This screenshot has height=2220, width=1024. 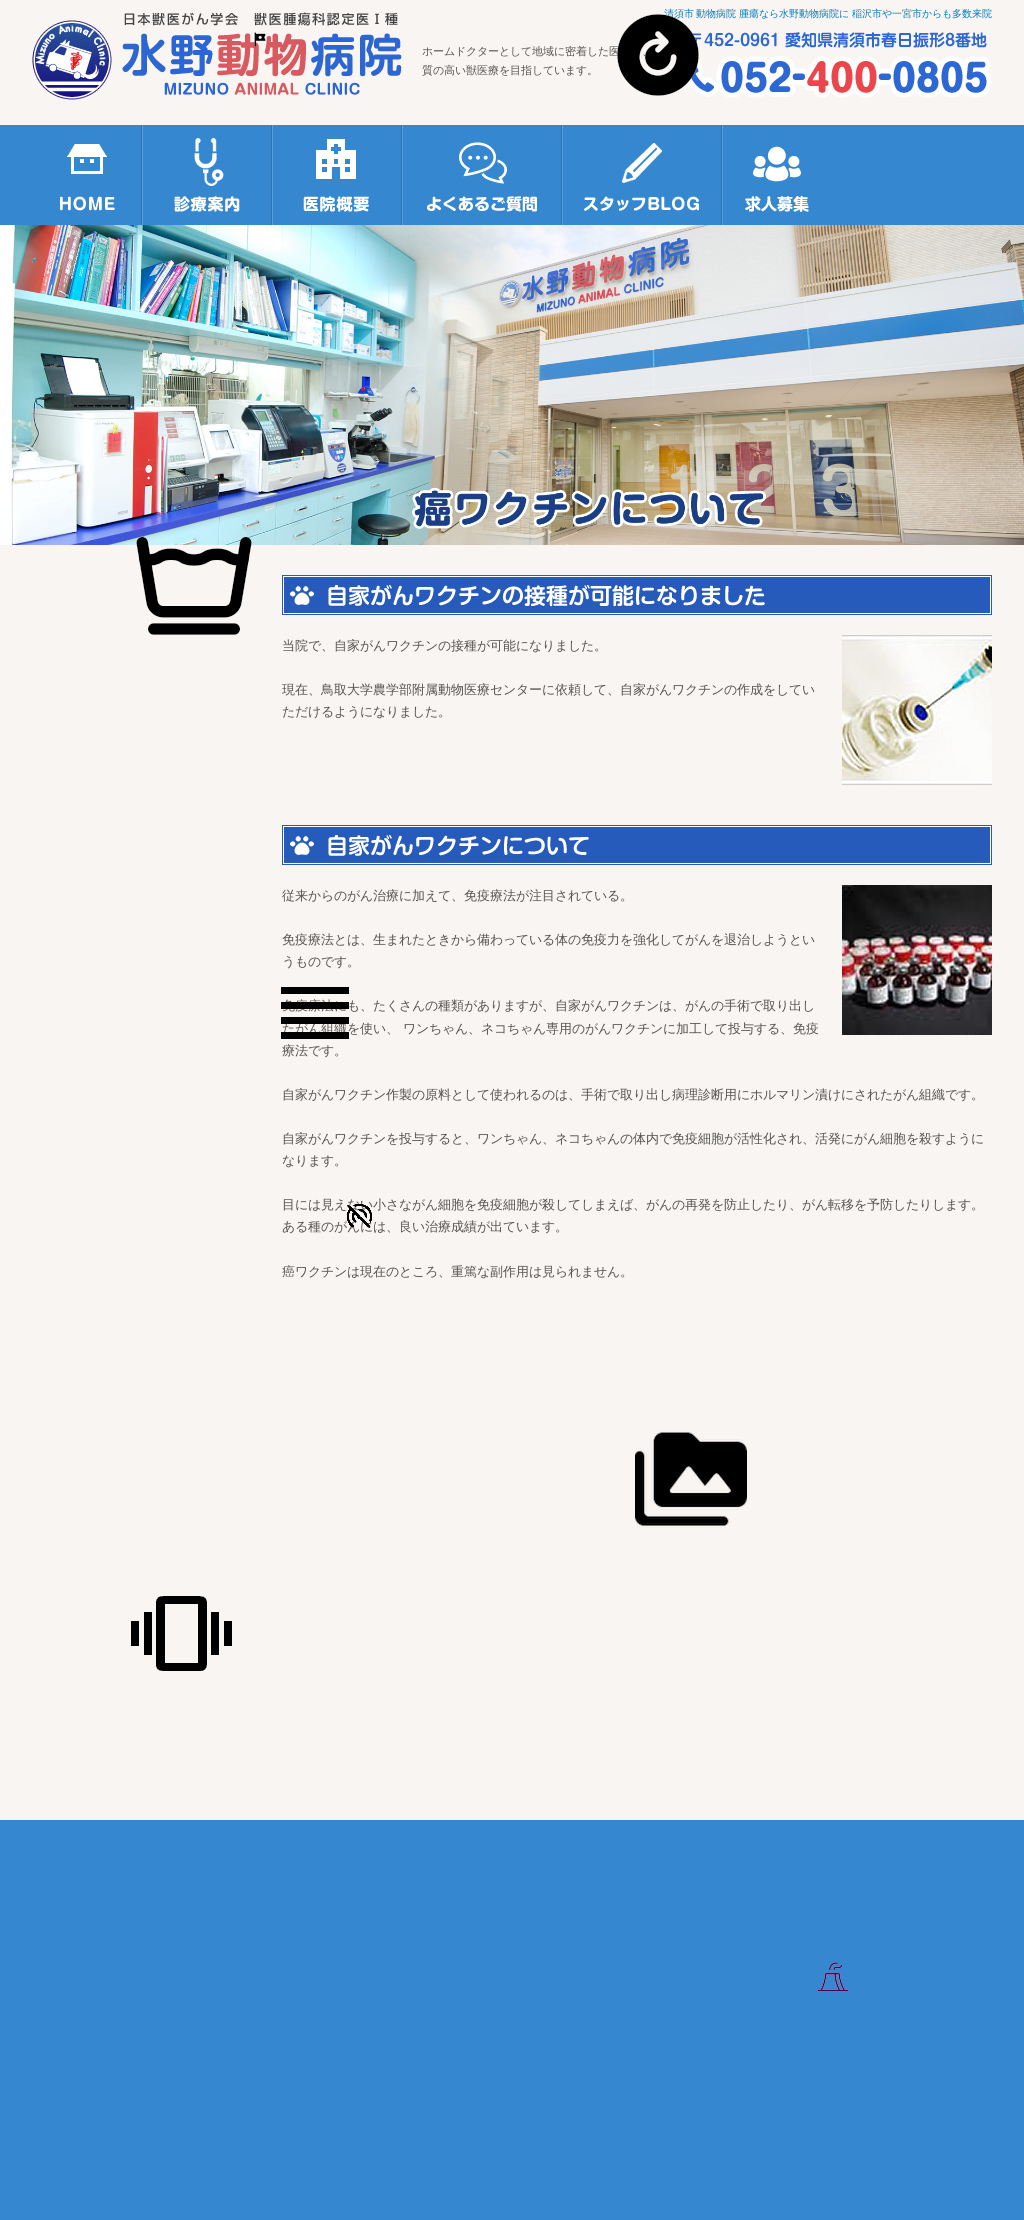 I want to click on start a guided tour or walkthrough, so click(x=259, y=39).